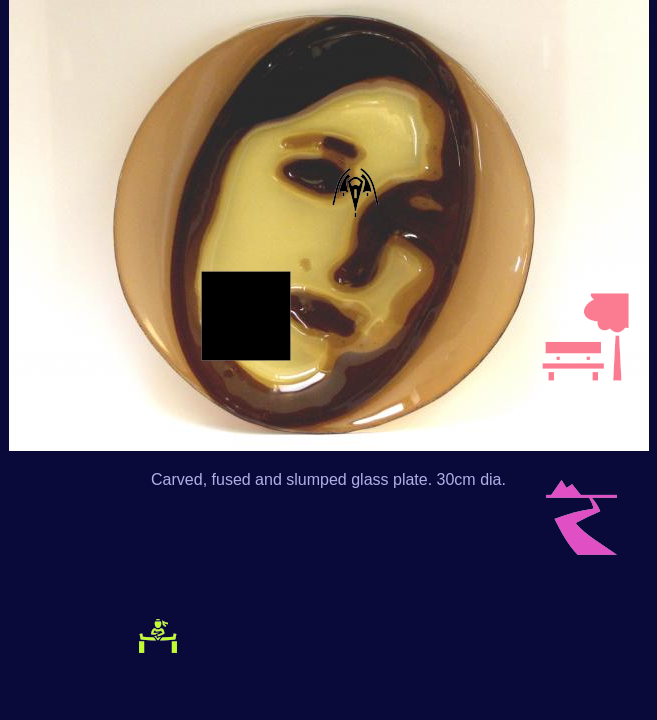 The image size is (657, 720). Describe the element at coordinates (585, 337) in the screenshot. I see `find nearby parks or rest areas` at that location.